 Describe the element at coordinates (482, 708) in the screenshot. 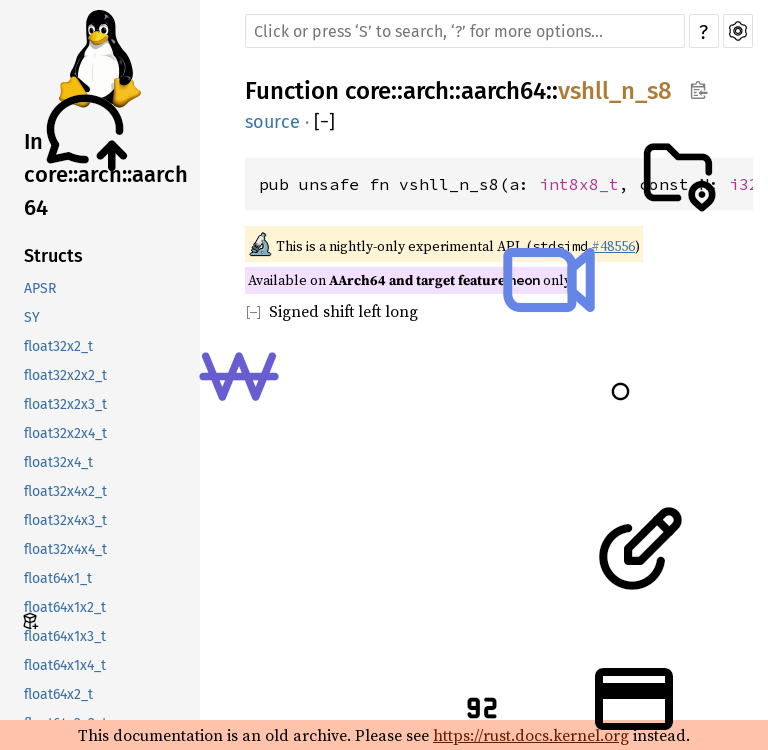

I see `displays the number 92 as a badge or counter` at that location.